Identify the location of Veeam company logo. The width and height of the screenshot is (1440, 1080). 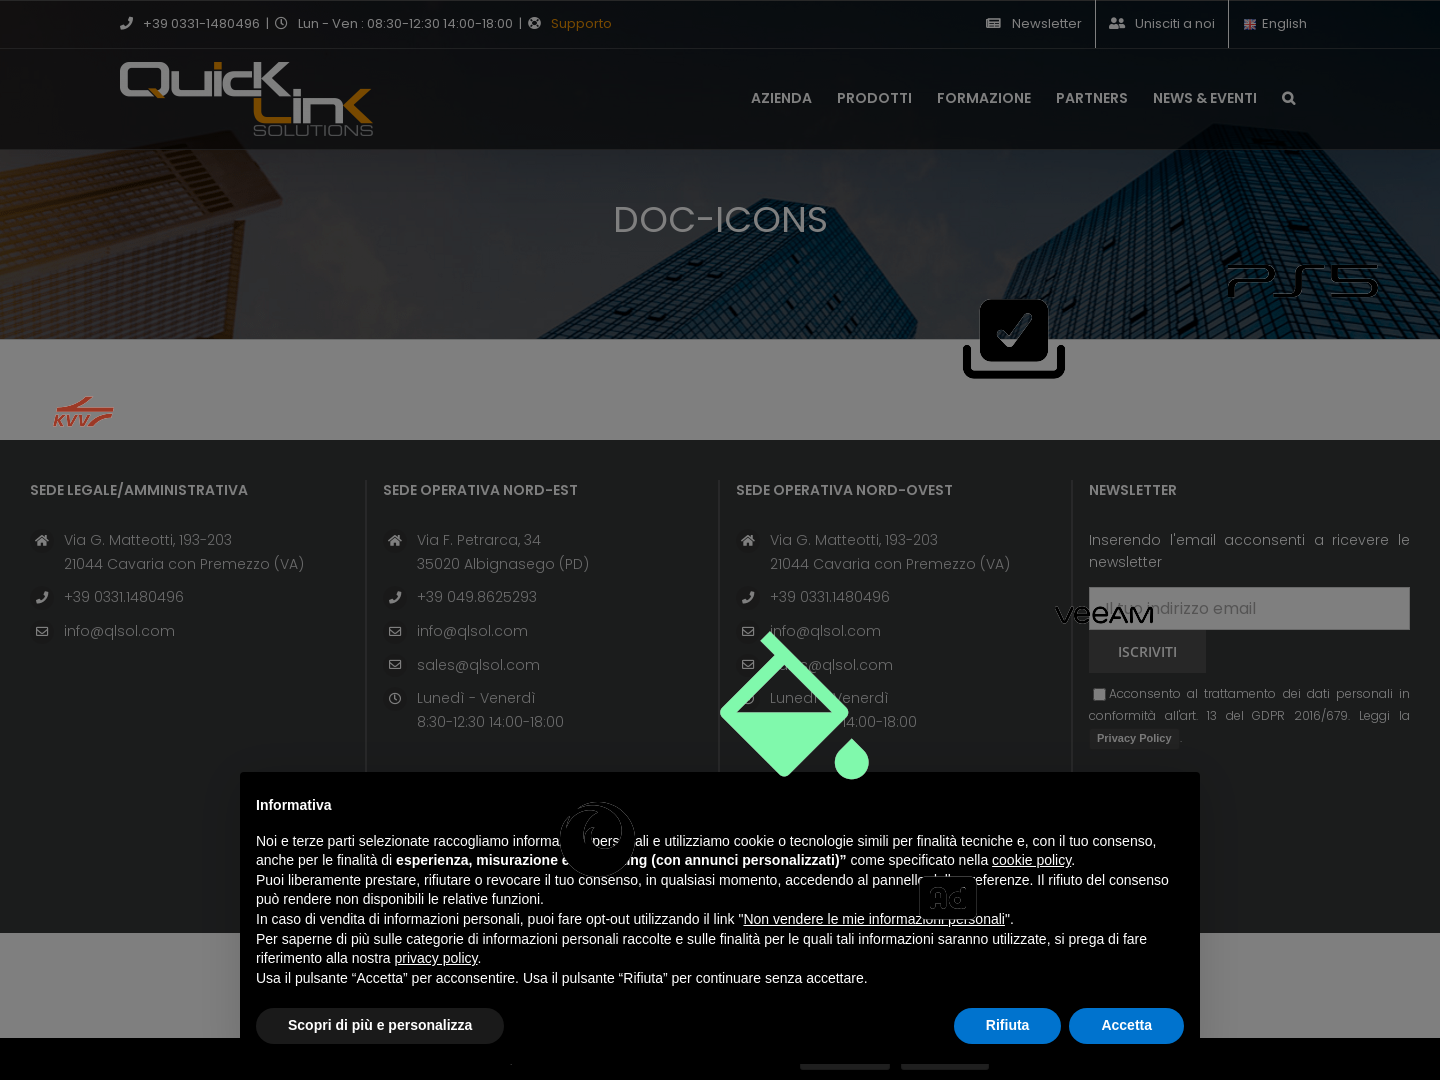
(1104, 615).